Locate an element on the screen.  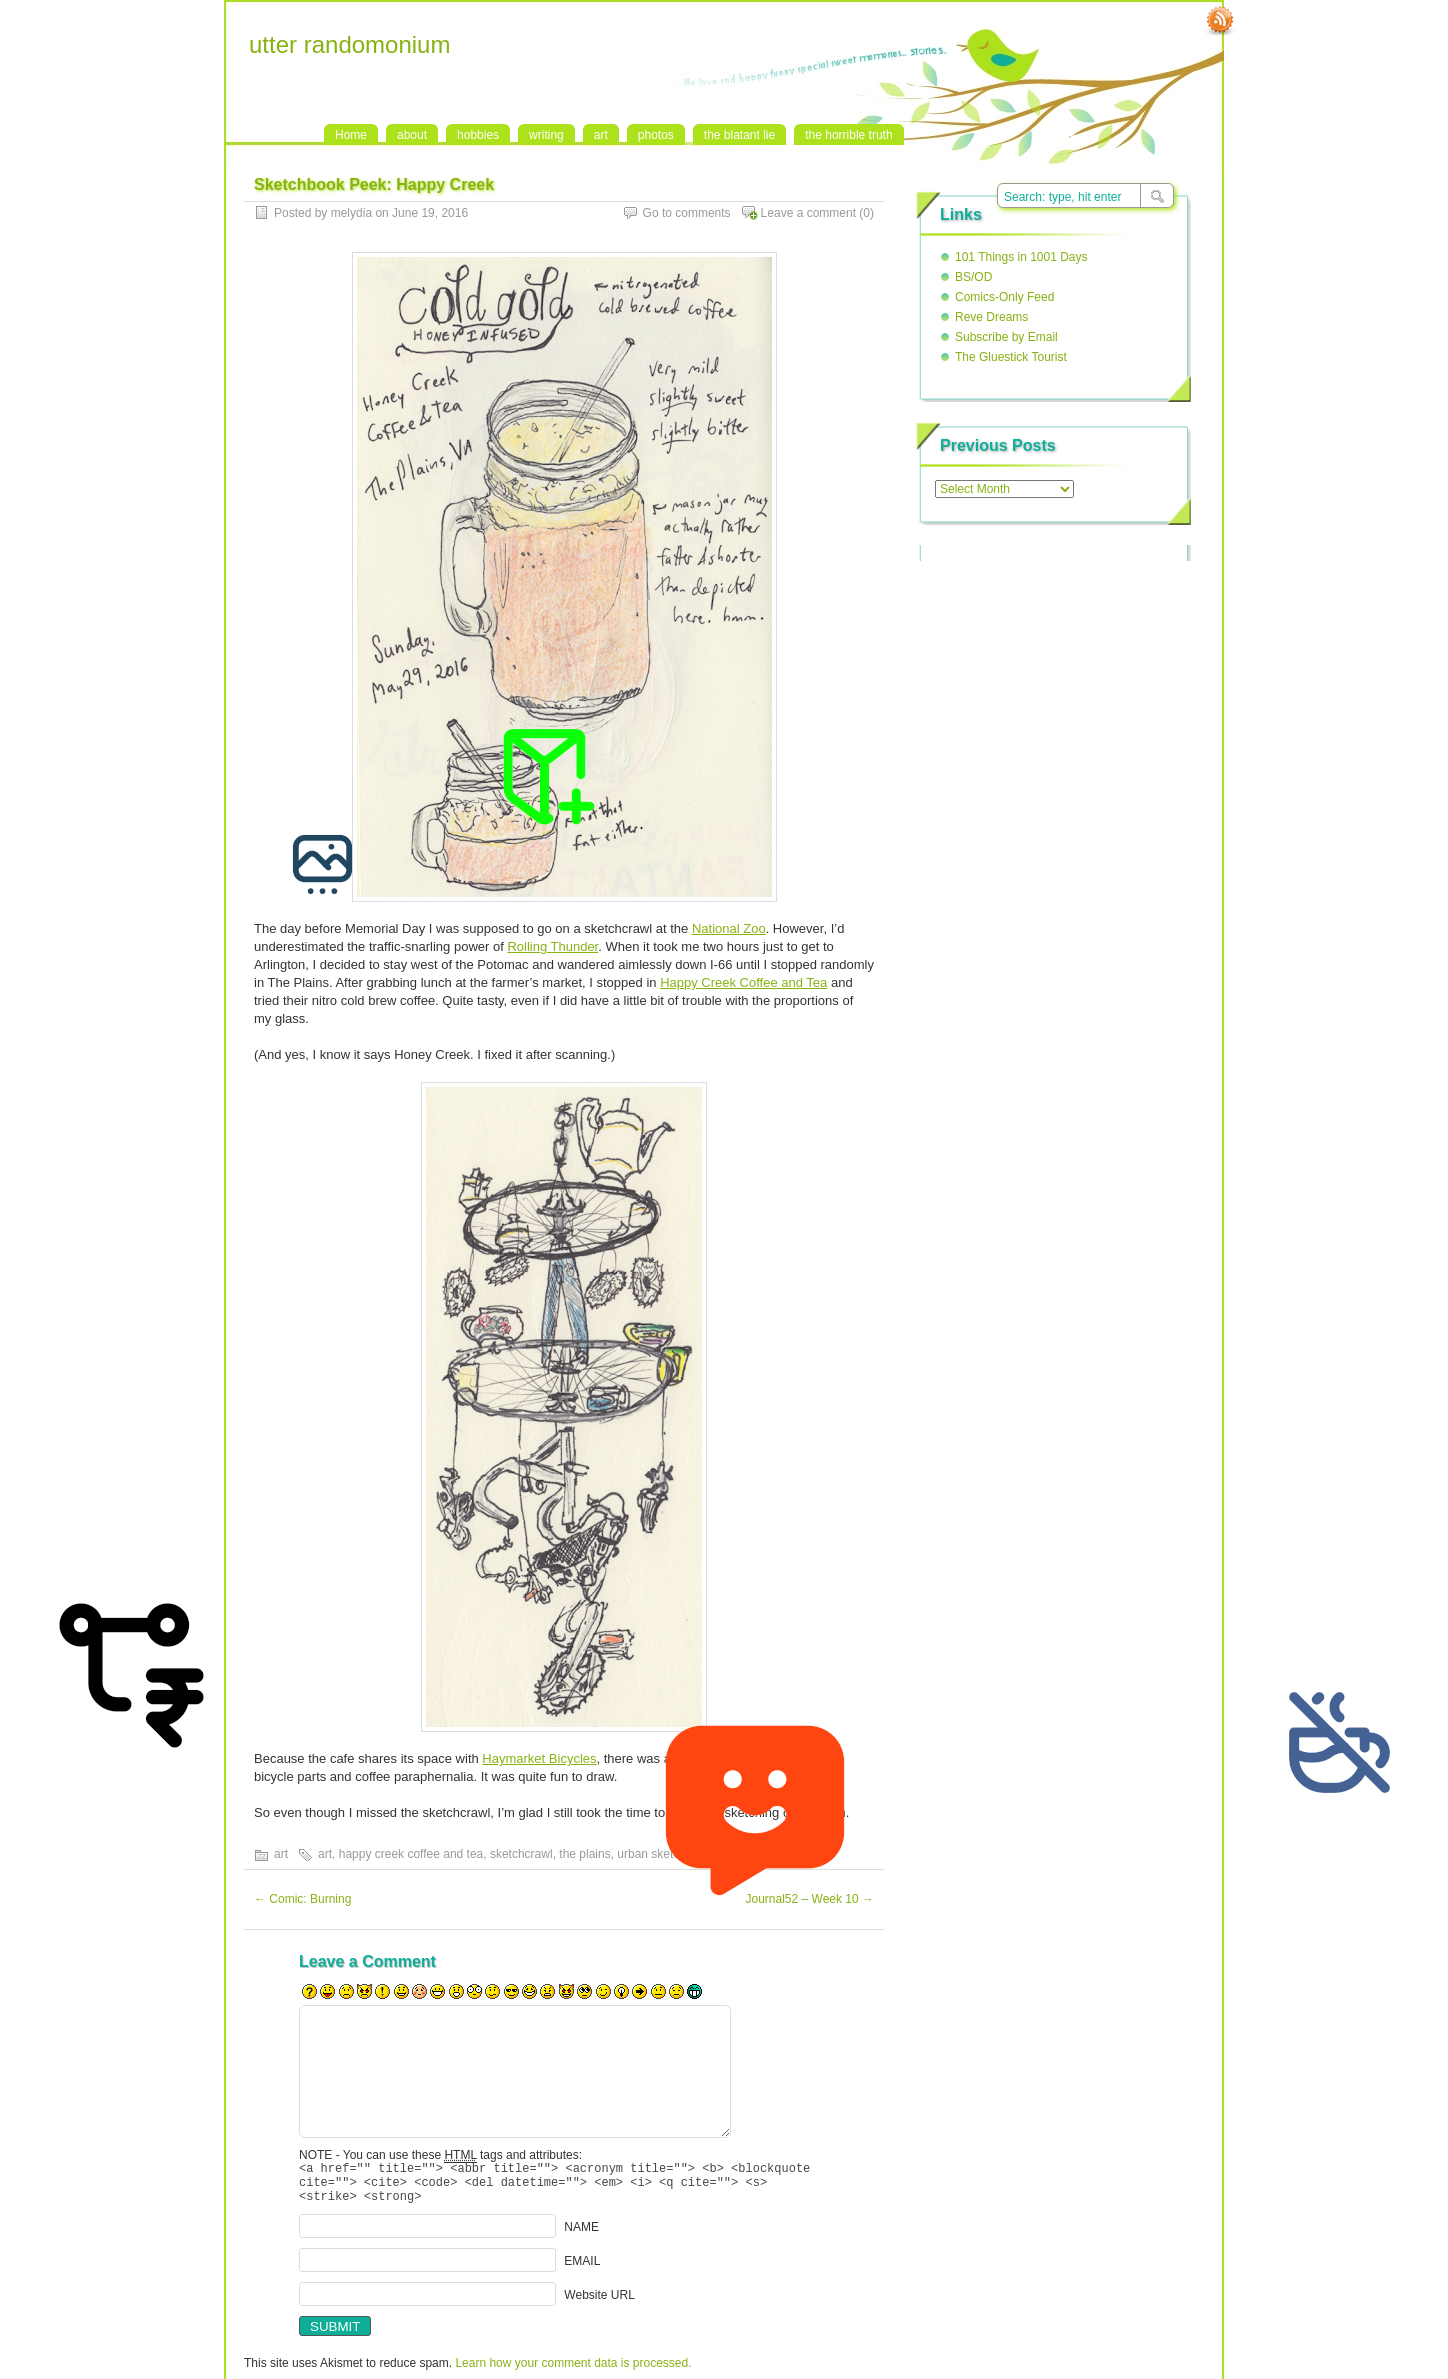
view rupee transaction history is located at coordinates (131, 1675).